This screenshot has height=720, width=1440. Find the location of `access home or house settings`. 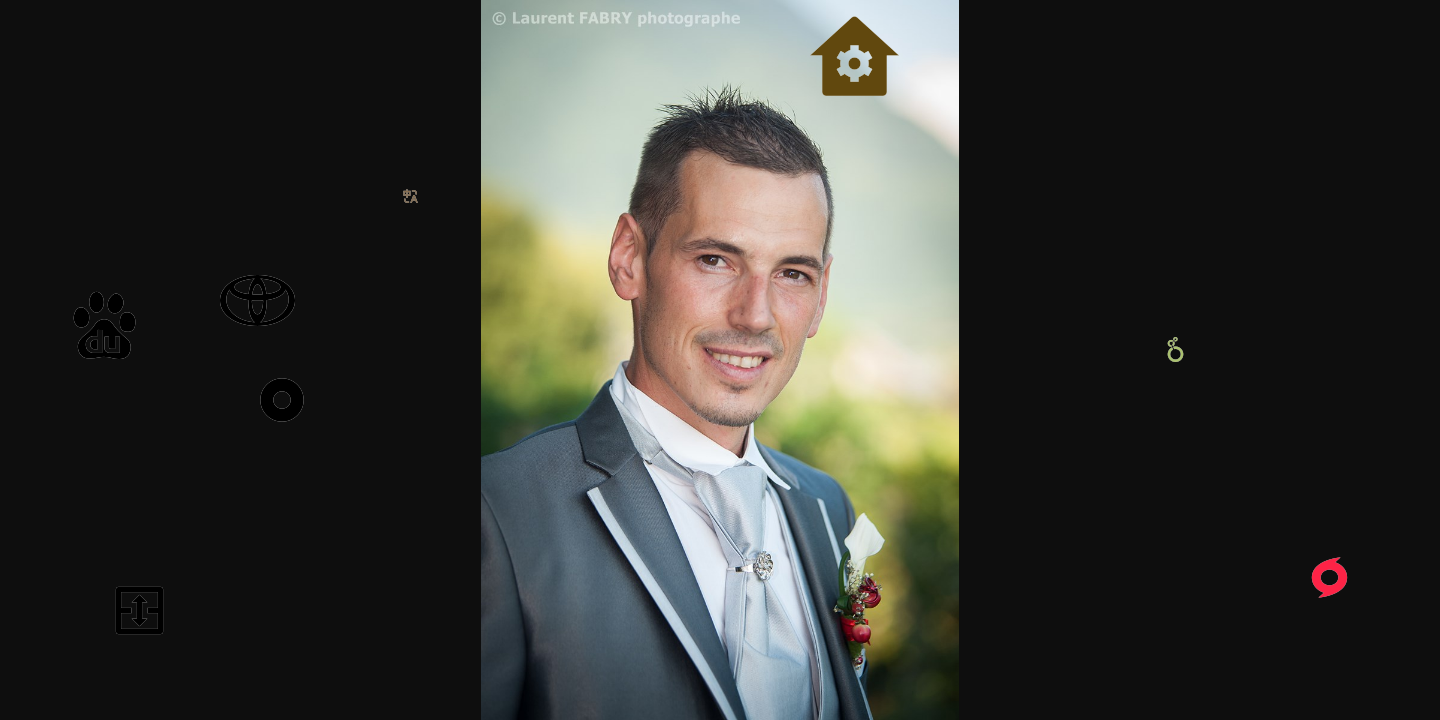

access home or house settings is located at coordinates (854, 59).